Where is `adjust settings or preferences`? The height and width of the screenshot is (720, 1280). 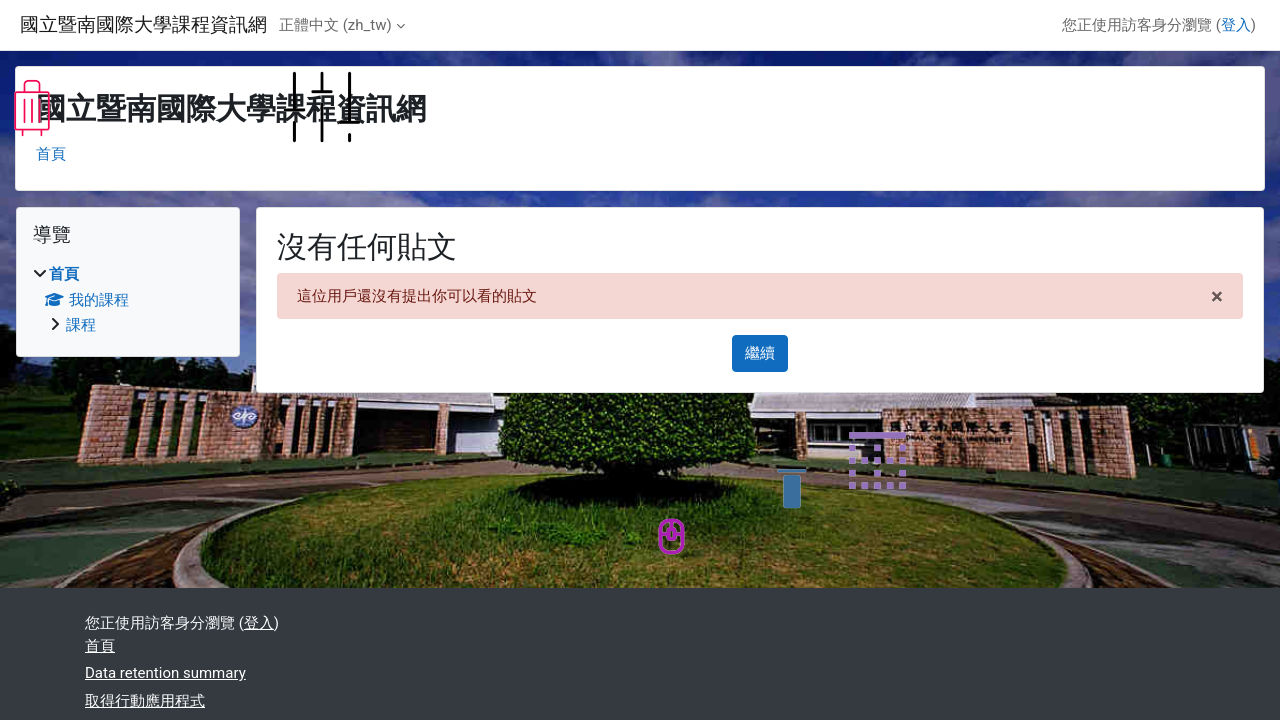 adjust settings or preferences is located at coordinates (322, 107).